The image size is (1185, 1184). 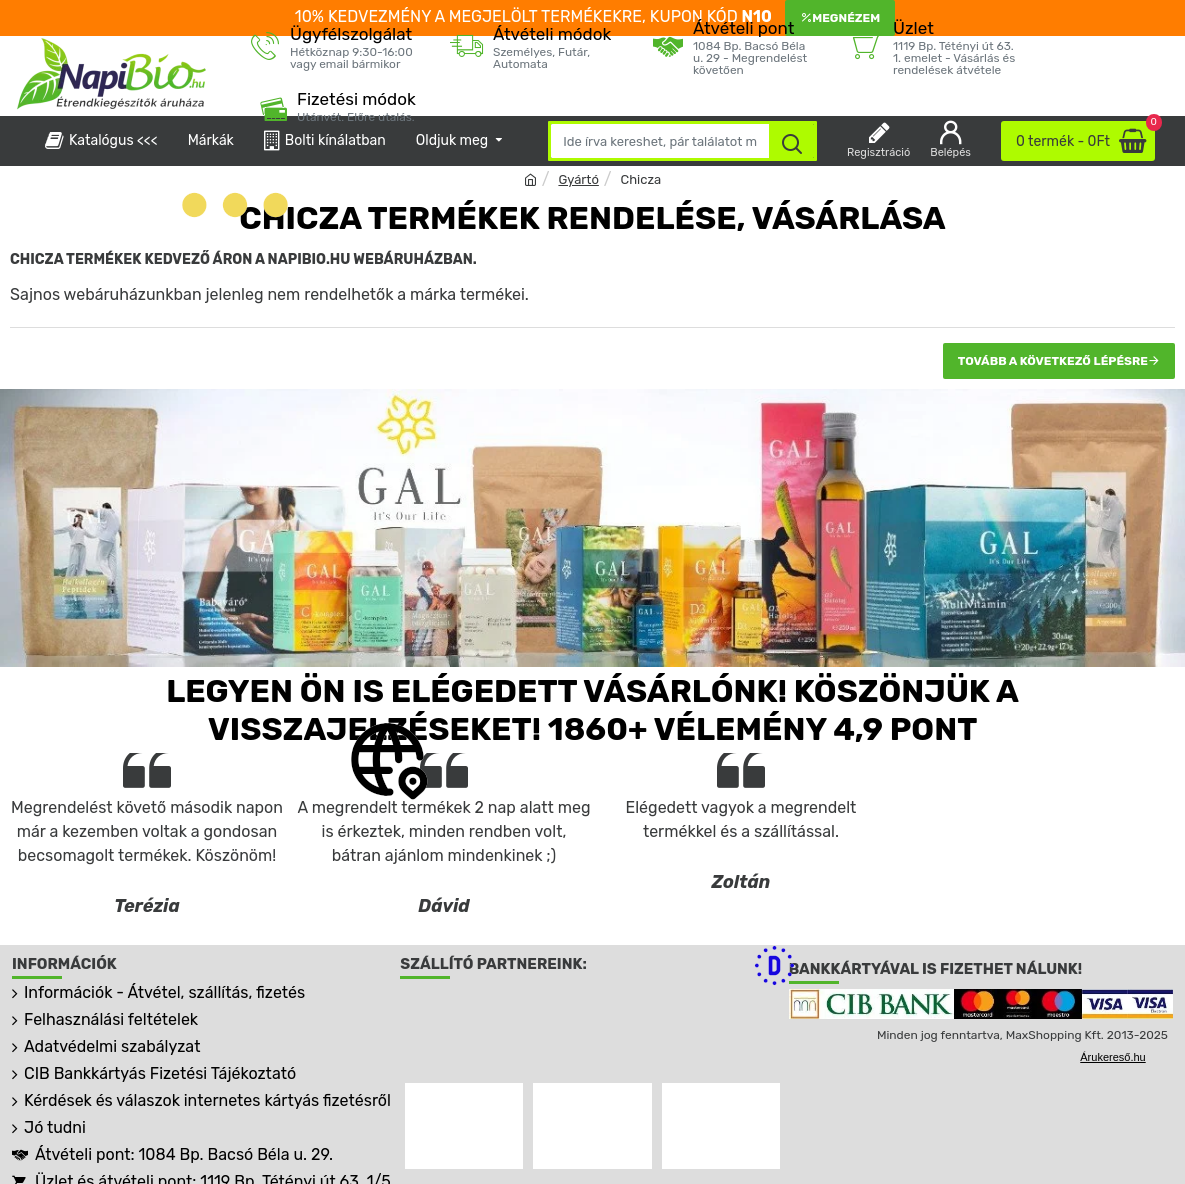 I want to click on view location on world map, so click(x=387, y=759).